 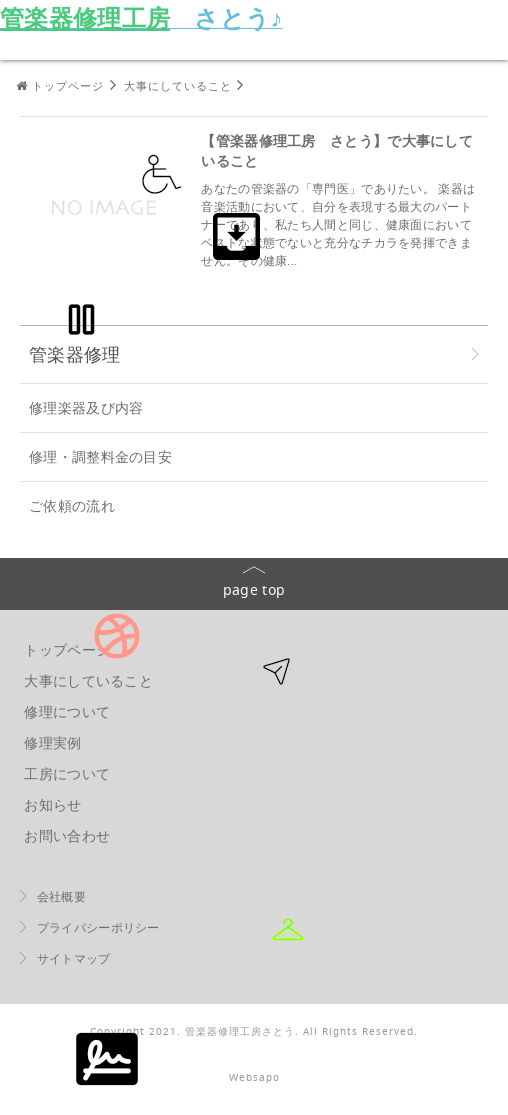 I want to click on switch to column view layout, so click(x=81, y=319).